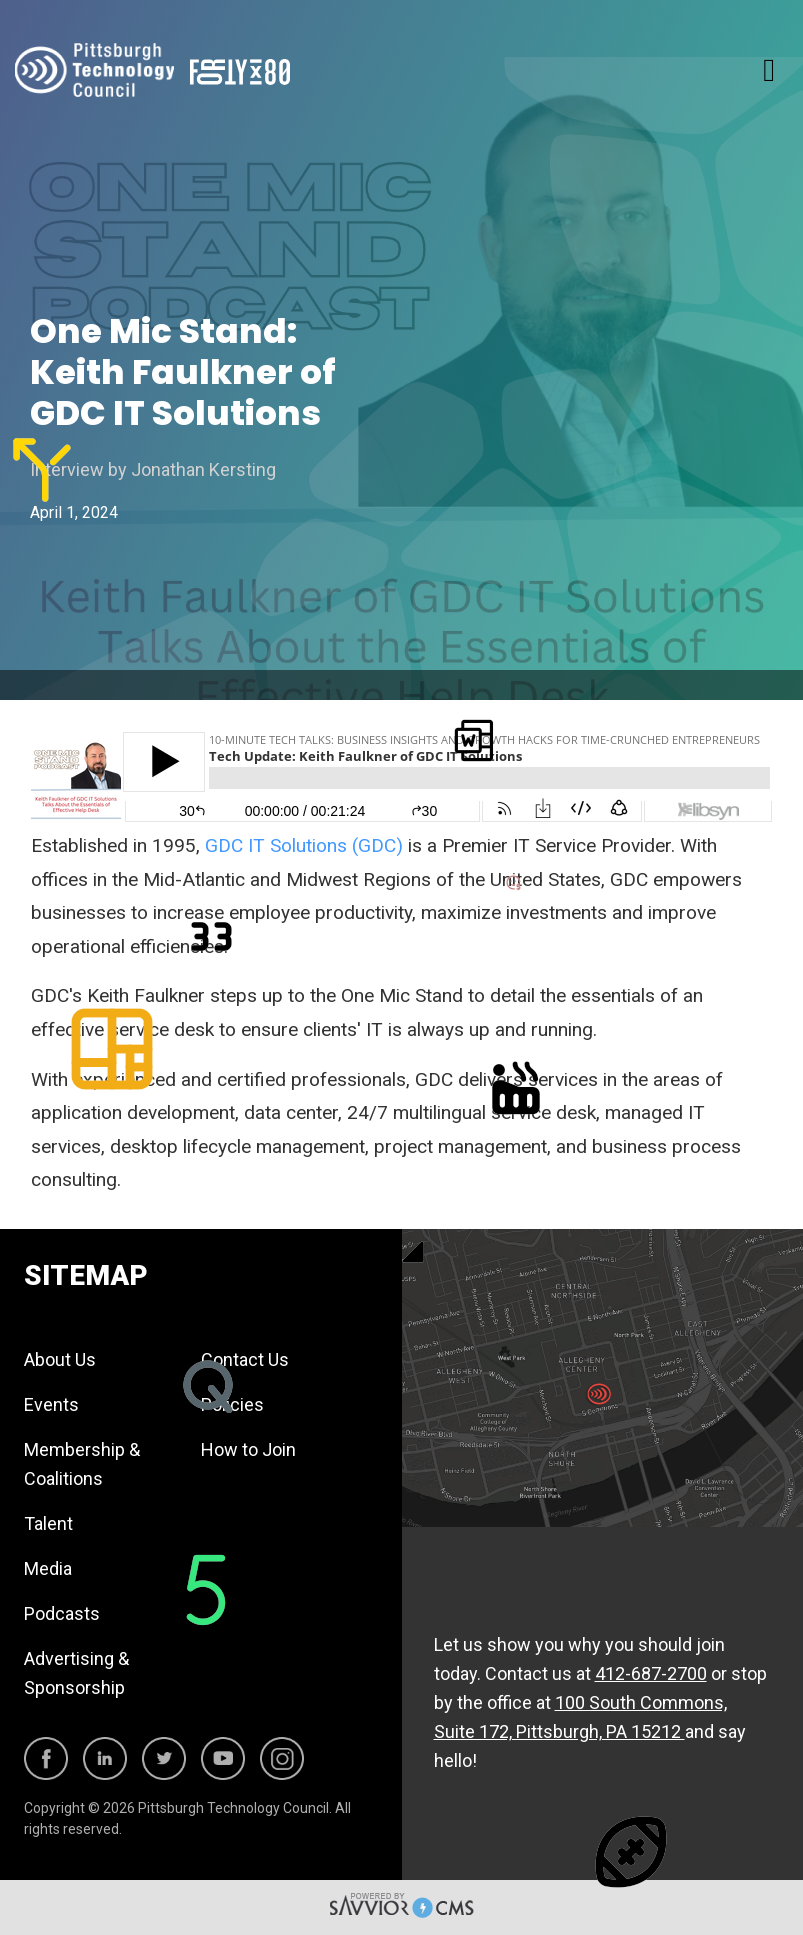  Describe the element at coordinates (42, 470) in the screenshot. I see `bear left at the upcoming fork` at that location.